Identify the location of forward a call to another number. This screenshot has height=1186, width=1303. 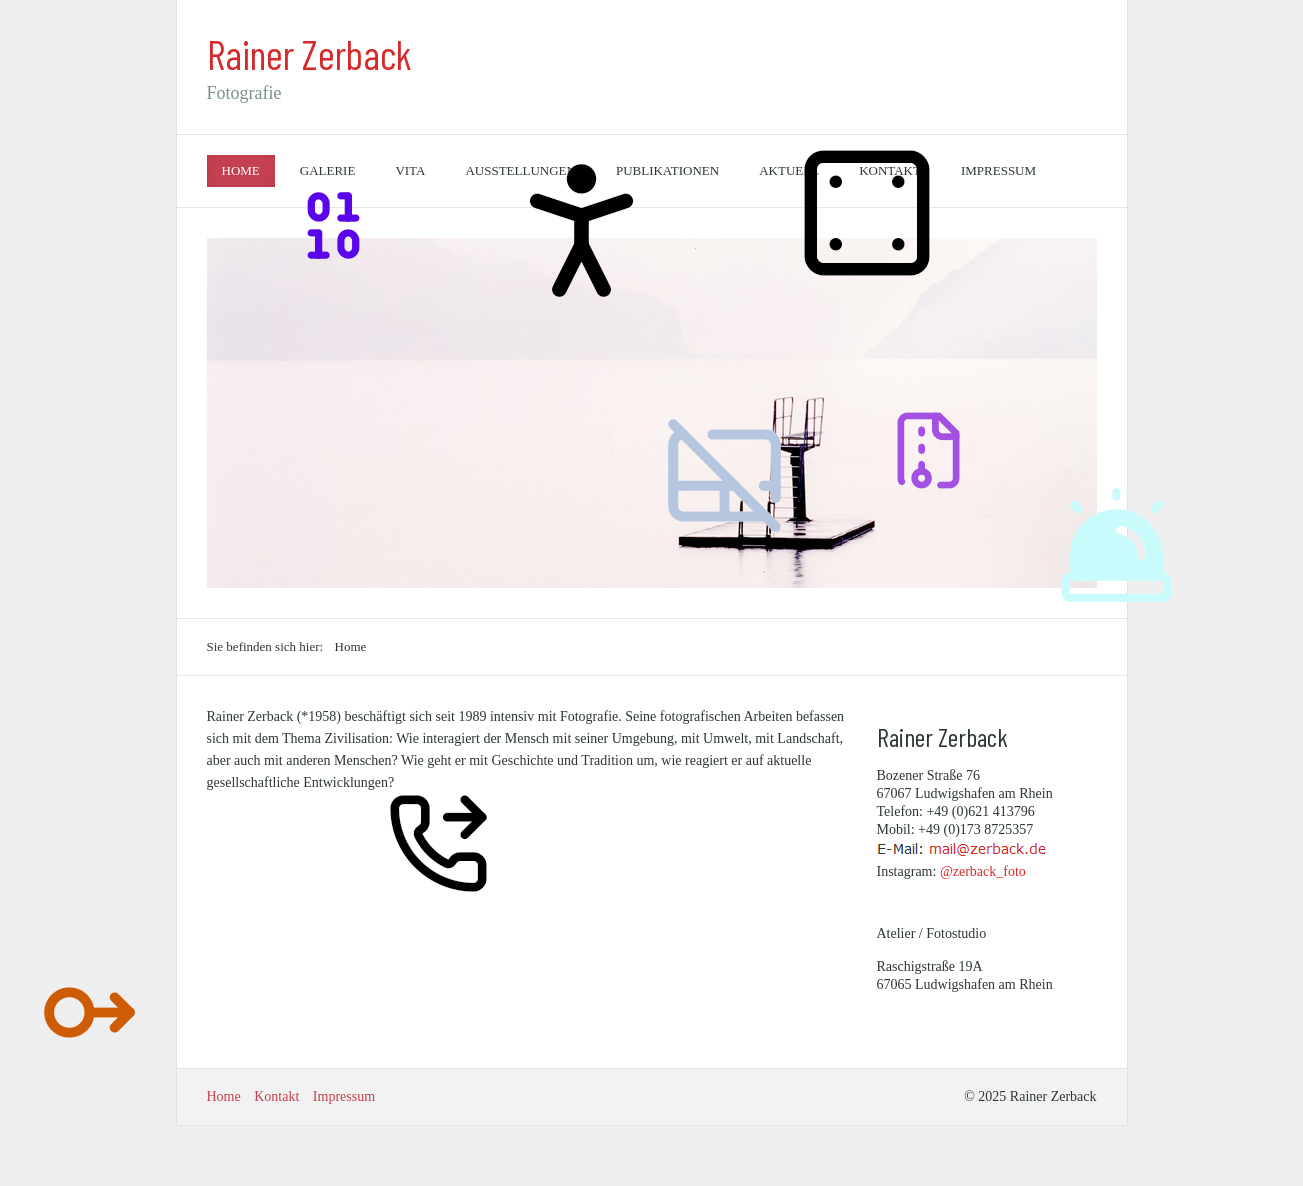
(438, 843).